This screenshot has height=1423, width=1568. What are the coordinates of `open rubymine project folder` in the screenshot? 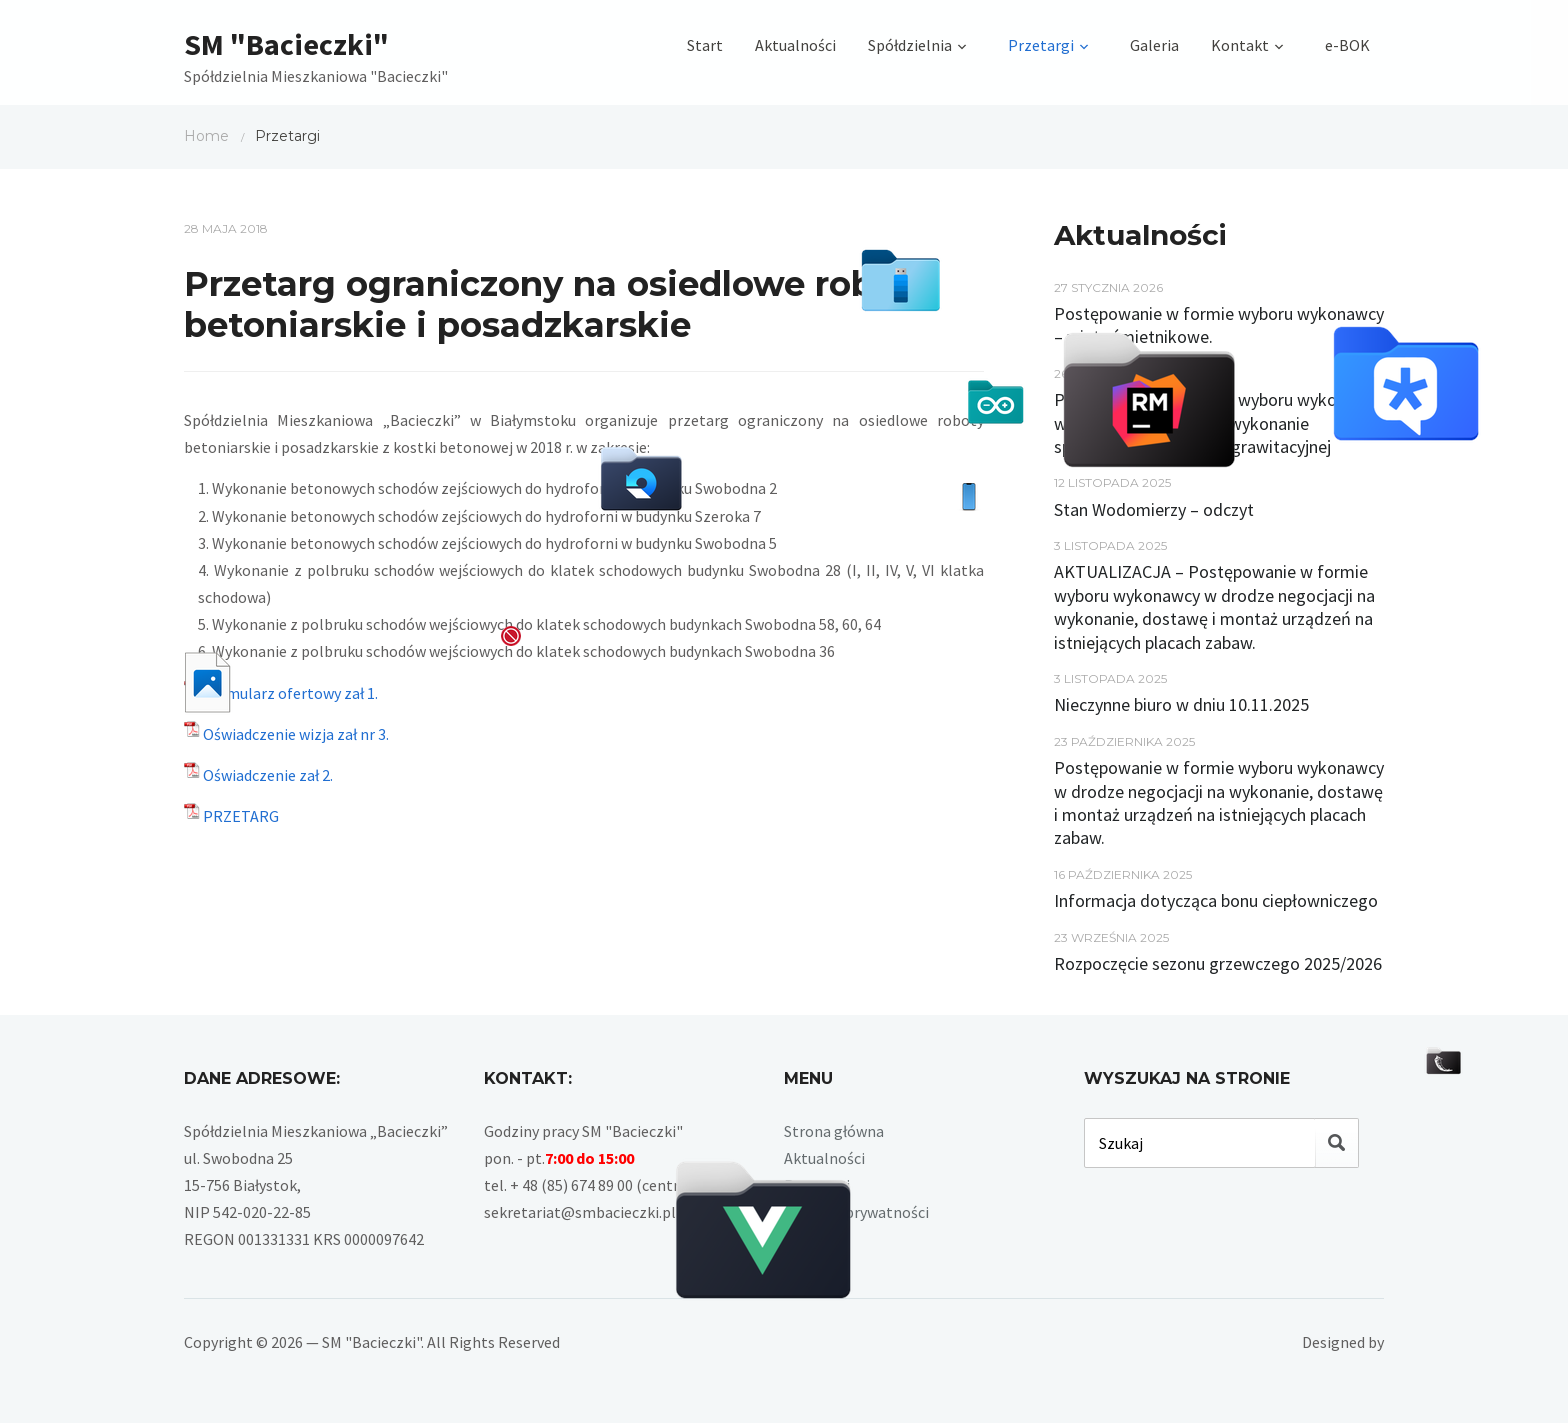 It's located at (1148, 404).